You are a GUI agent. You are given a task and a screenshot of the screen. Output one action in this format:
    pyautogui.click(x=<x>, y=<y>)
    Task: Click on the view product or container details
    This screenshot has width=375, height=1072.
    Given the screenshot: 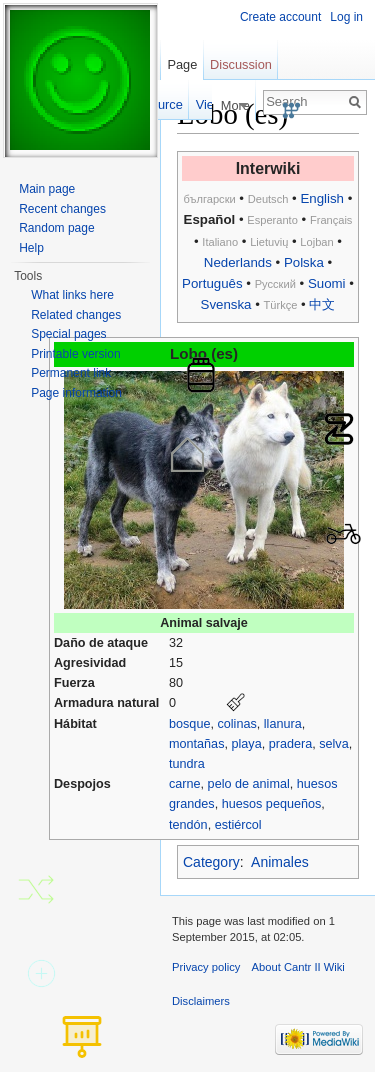 What is the action you would take?
    pyautogui.click(x=201, y=375)
    